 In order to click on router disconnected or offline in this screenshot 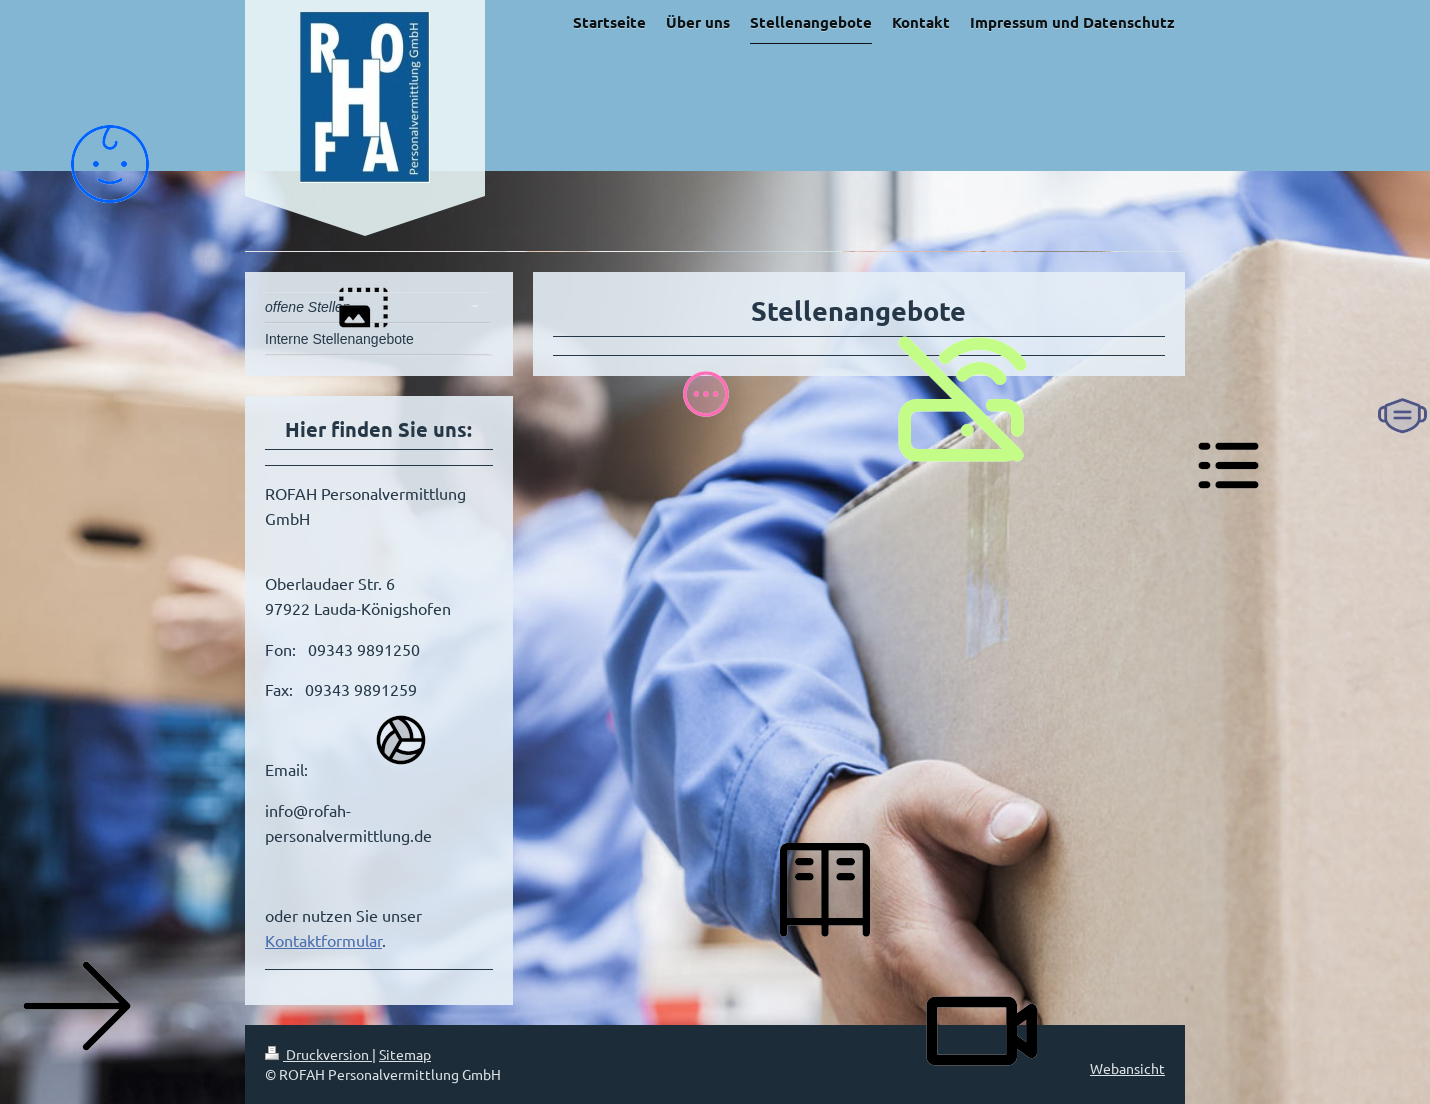, I will do `click(961, 399)`.